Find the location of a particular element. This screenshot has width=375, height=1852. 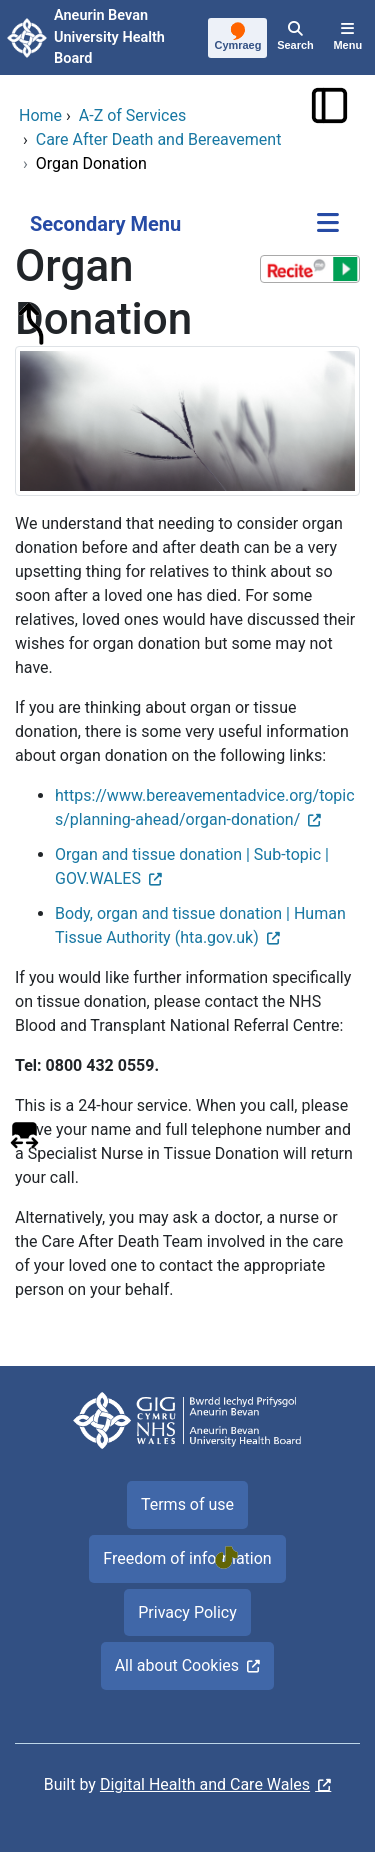

auto-fit content to available width is located at coordinates (24, 1134).